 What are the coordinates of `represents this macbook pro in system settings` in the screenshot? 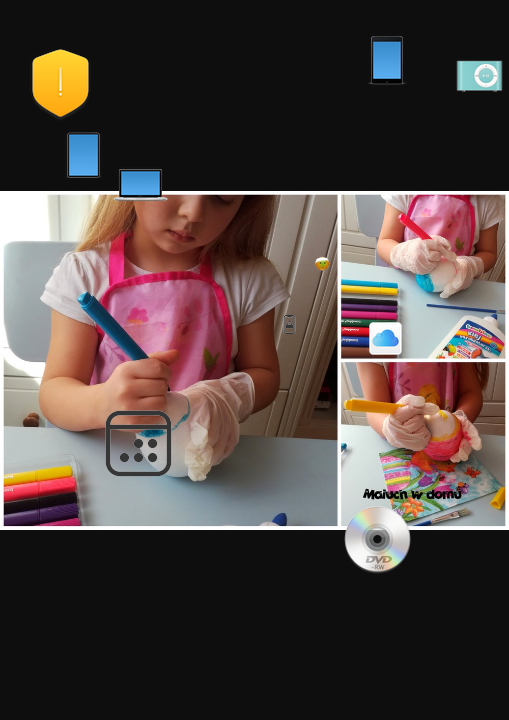 It's located at (140, 184).